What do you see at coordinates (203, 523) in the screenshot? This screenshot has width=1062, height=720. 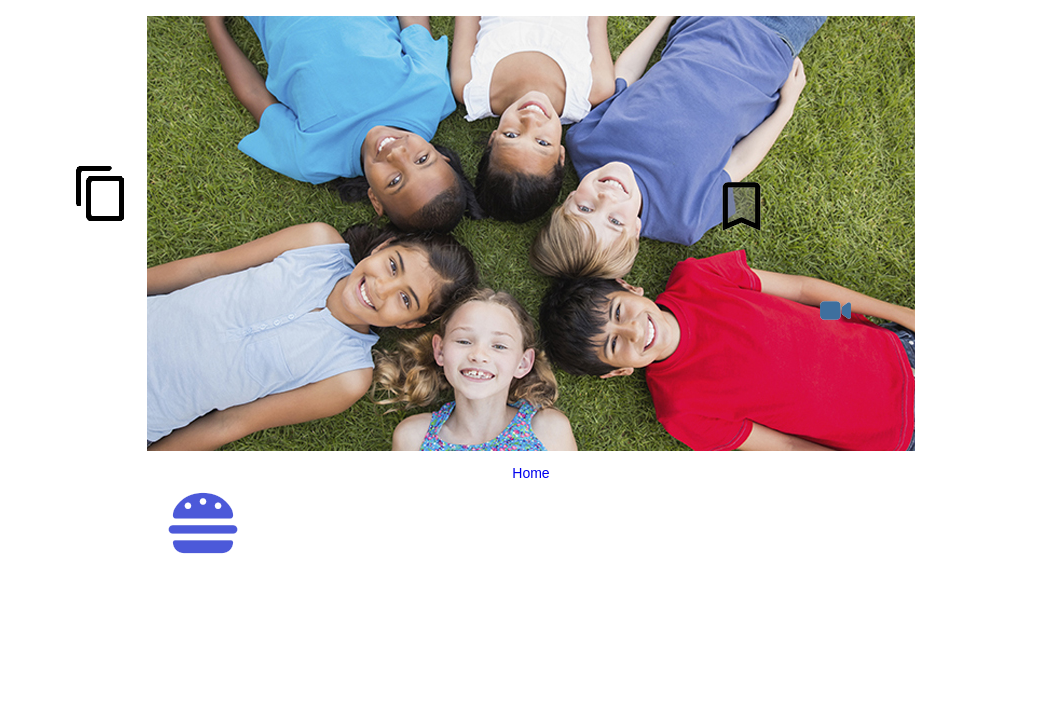 I see `open navigation menu` at bounding box center [203, 523].